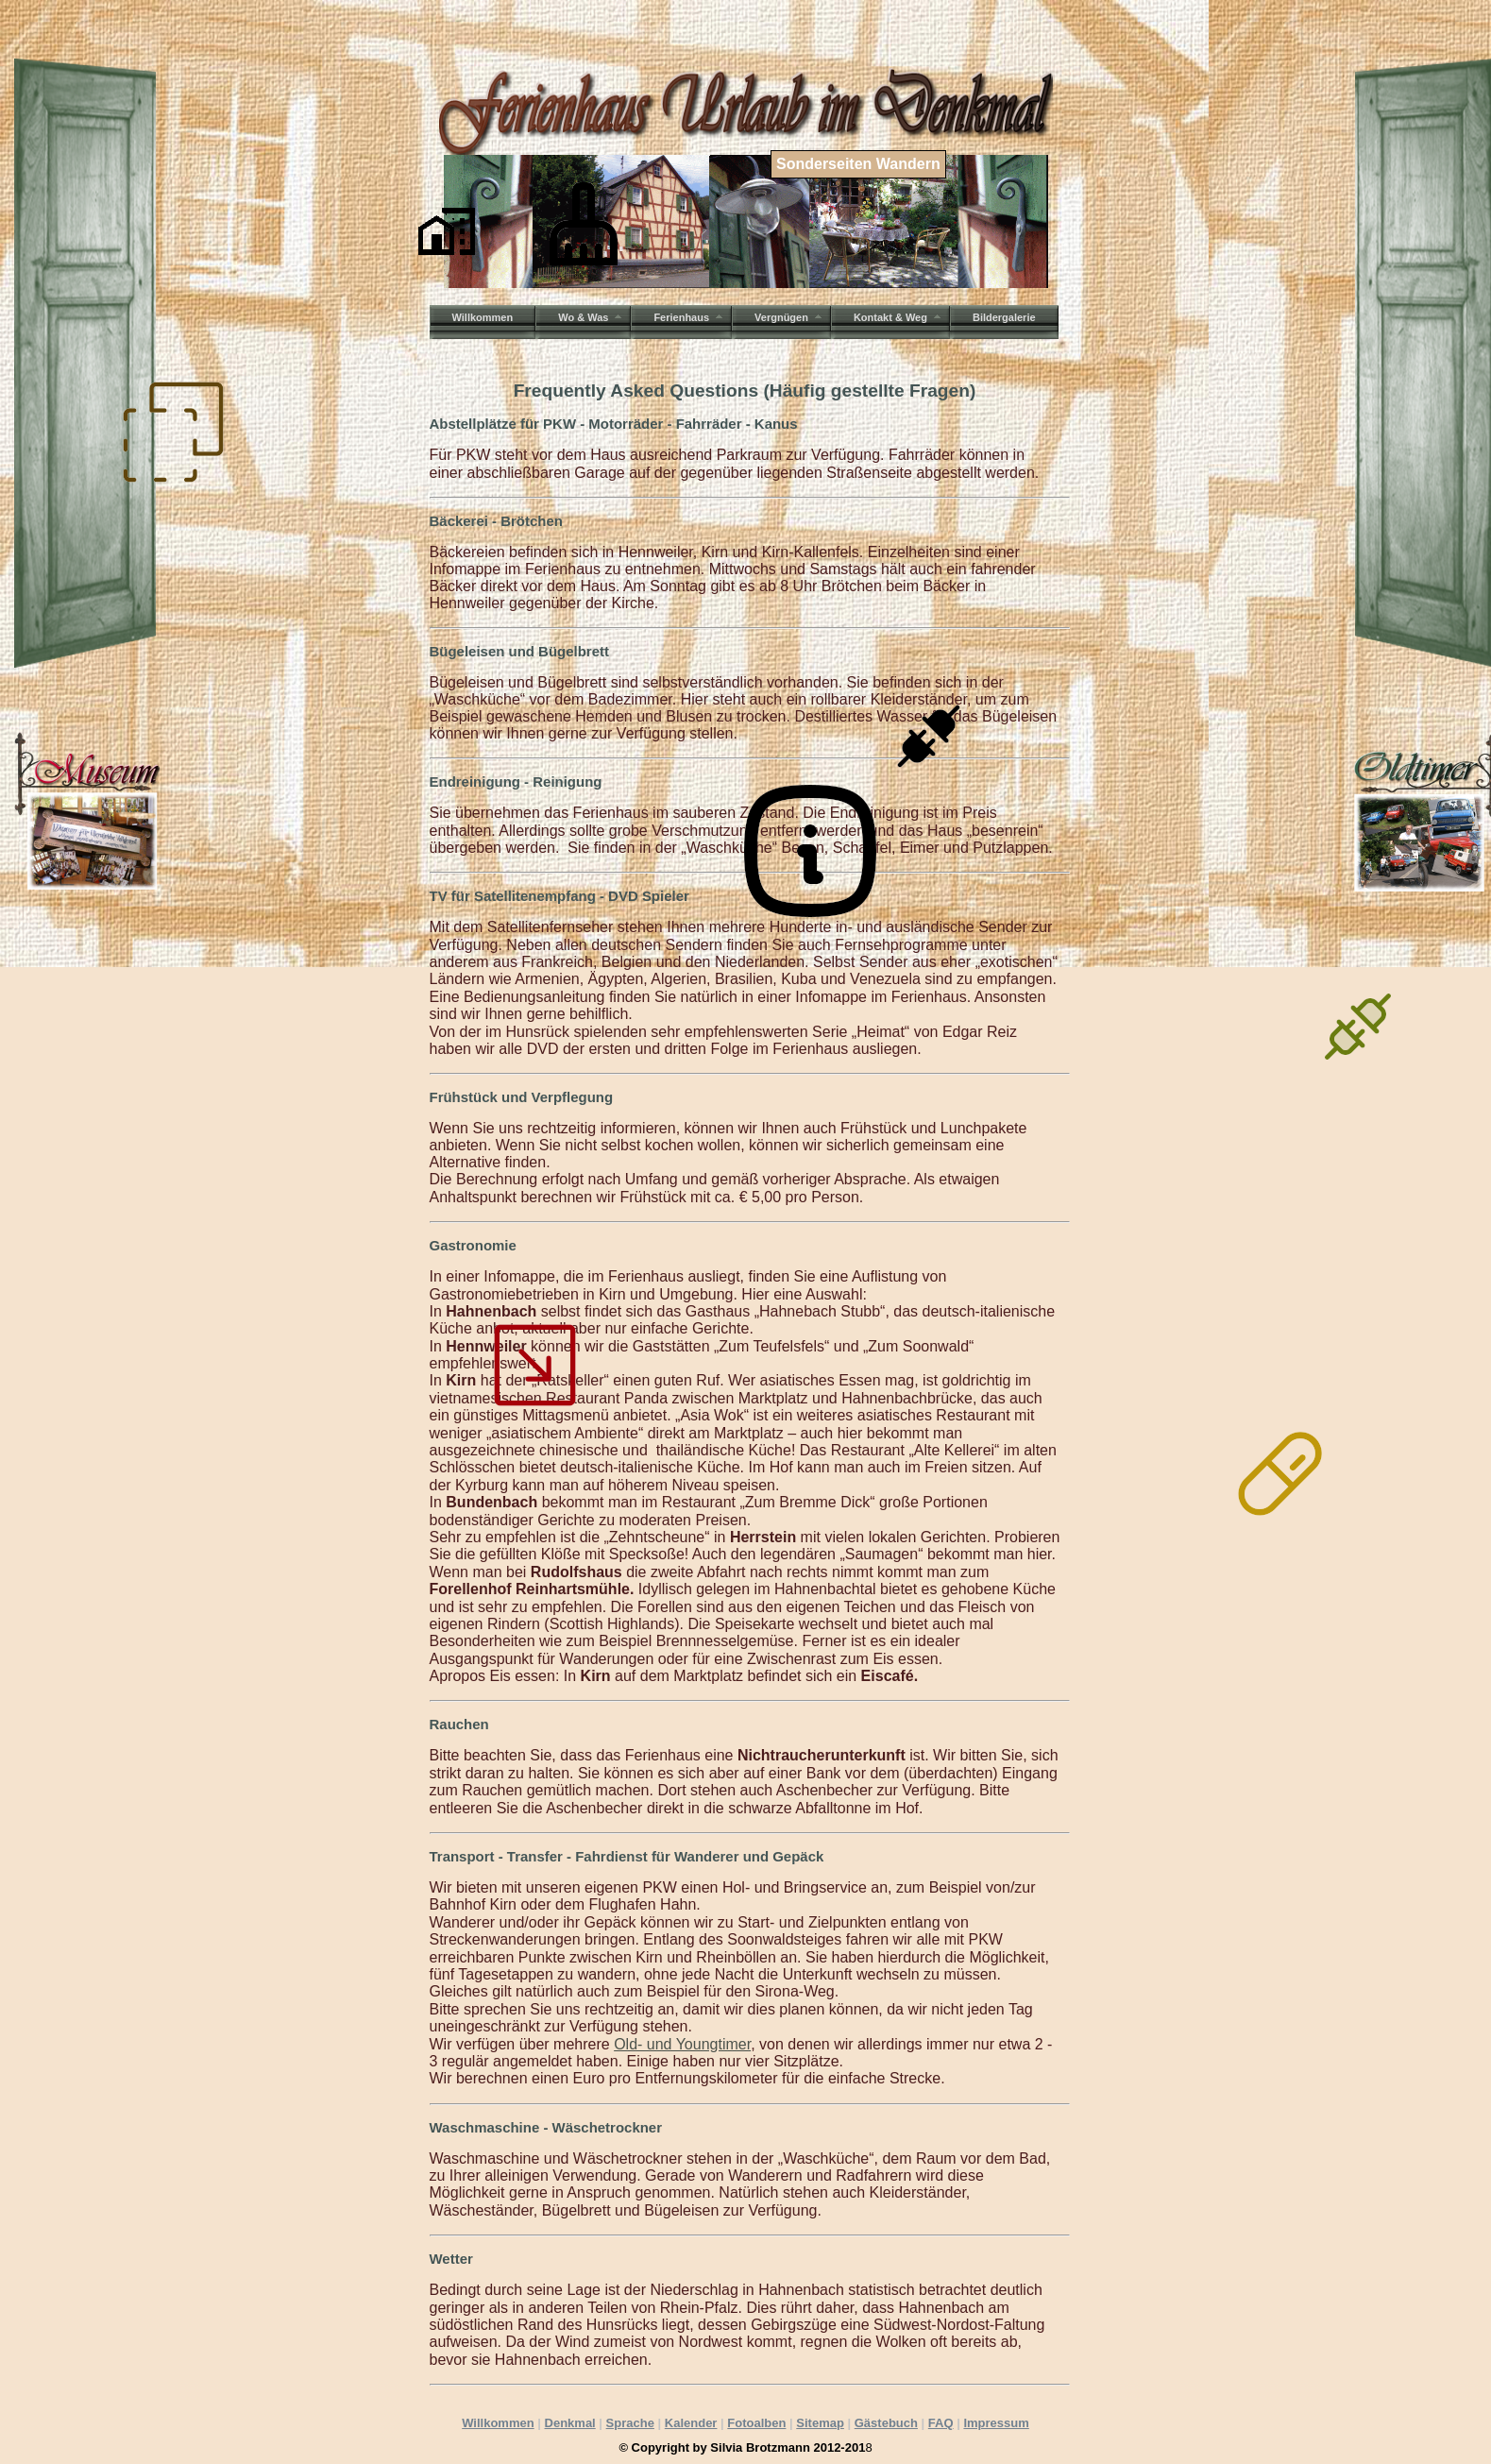  What do you see at coordinates (447, 231) in the screenshot?
I see `switch between home and work locations` at bounding box center [447, 231].